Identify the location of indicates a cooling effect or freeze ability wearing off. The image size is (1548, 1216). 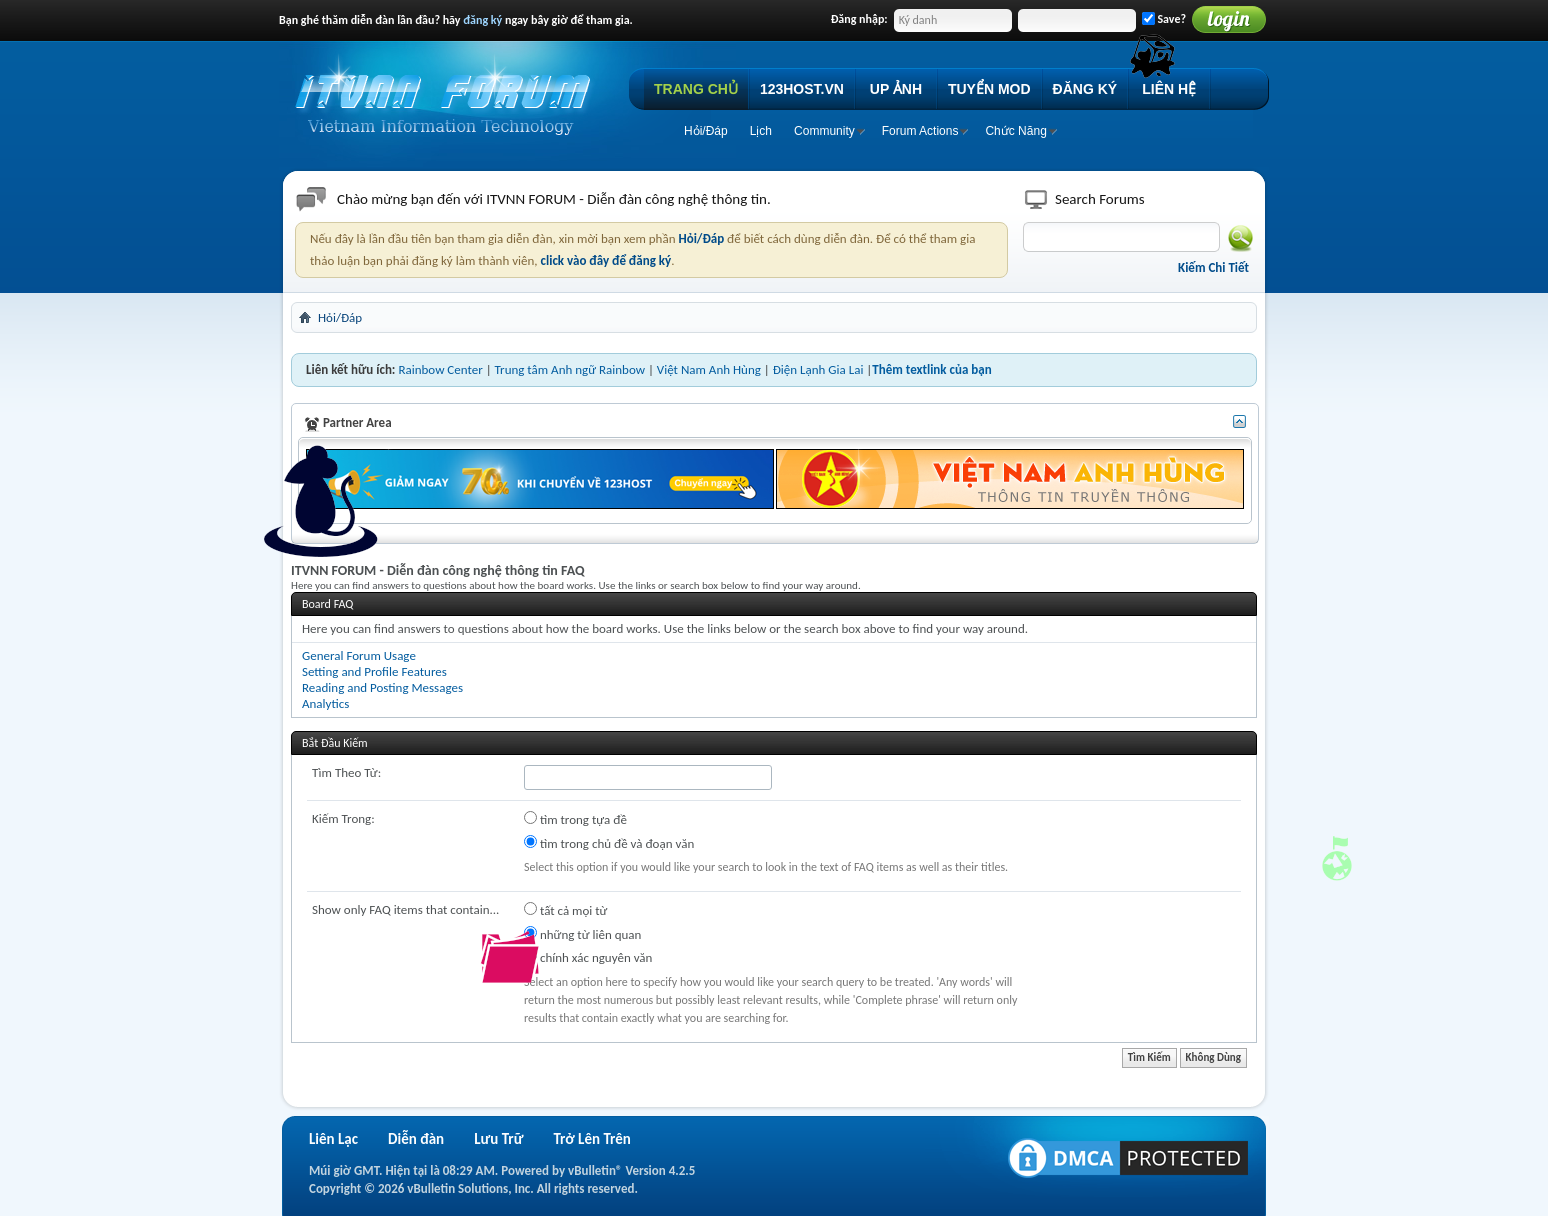
(1152, 55).